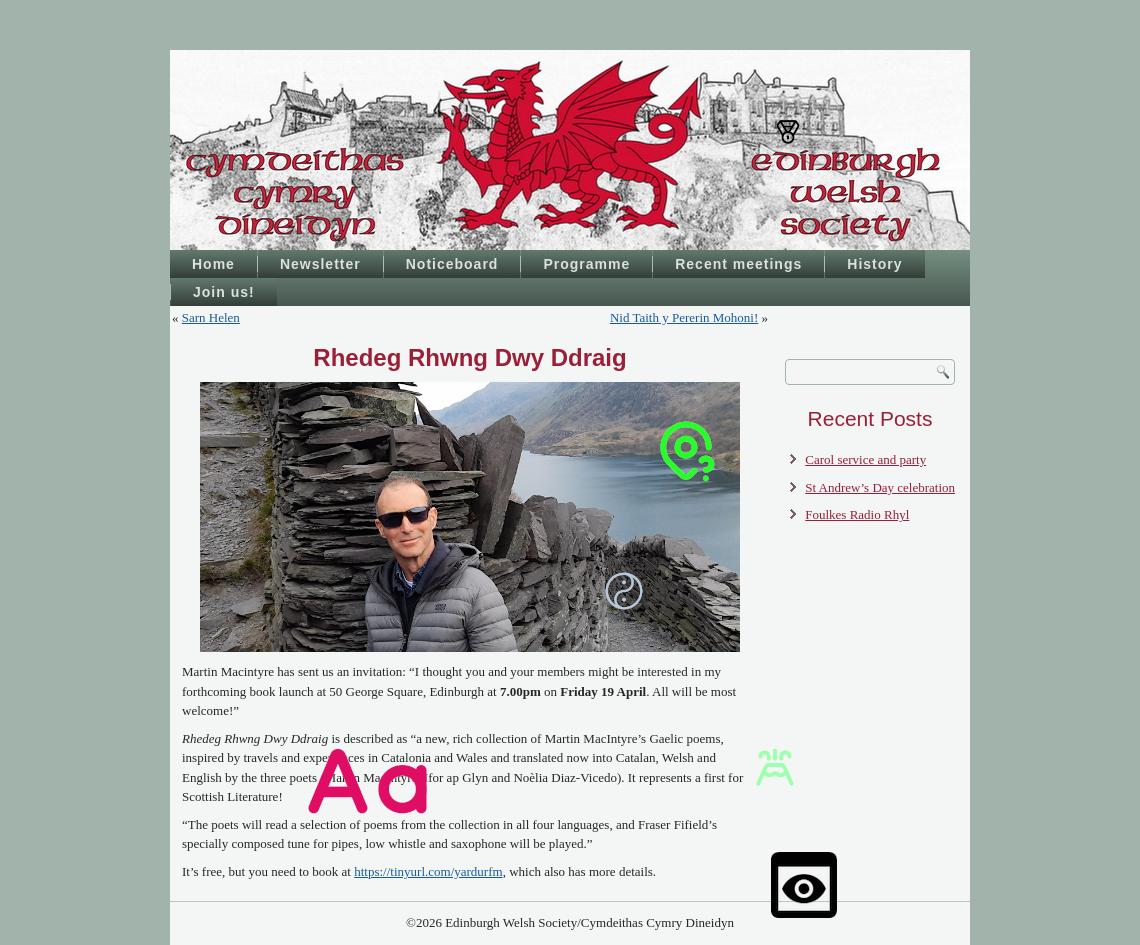 Image resolution: width=1140 pixels, height=945 pixels. Describe the element at coordinates (624, 591) in the screenshot. I see `toggle balance or harmony mode` at that location.